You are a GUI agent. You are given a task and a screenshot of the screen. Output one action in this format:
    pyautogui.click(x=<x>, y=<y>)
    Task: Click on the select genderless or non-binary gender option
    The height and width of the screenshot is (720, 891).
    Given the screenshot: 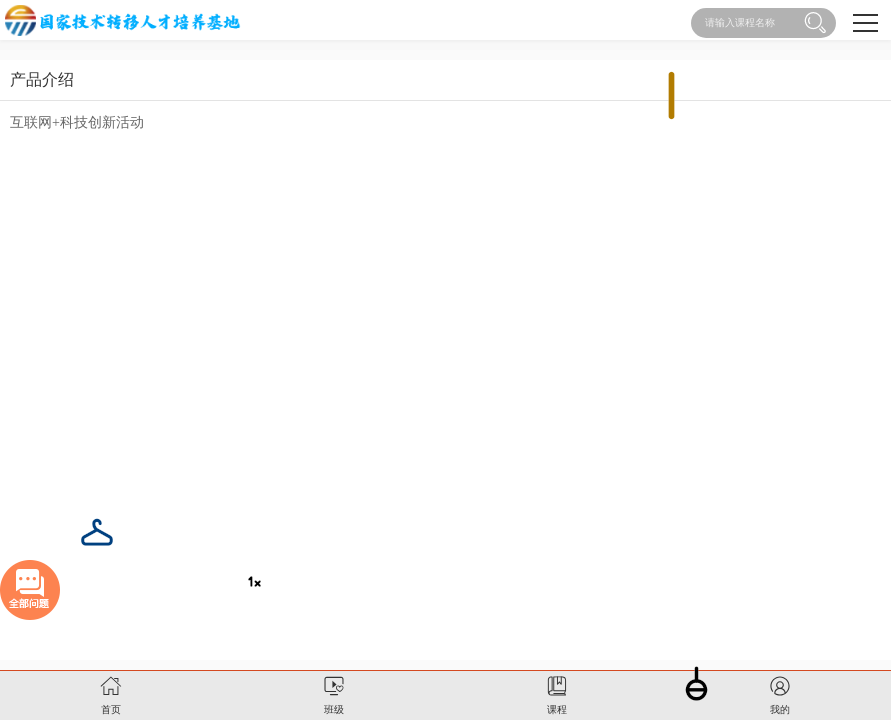 What is the action you would take?
    pyautogui.click(x=696, y=684)
    